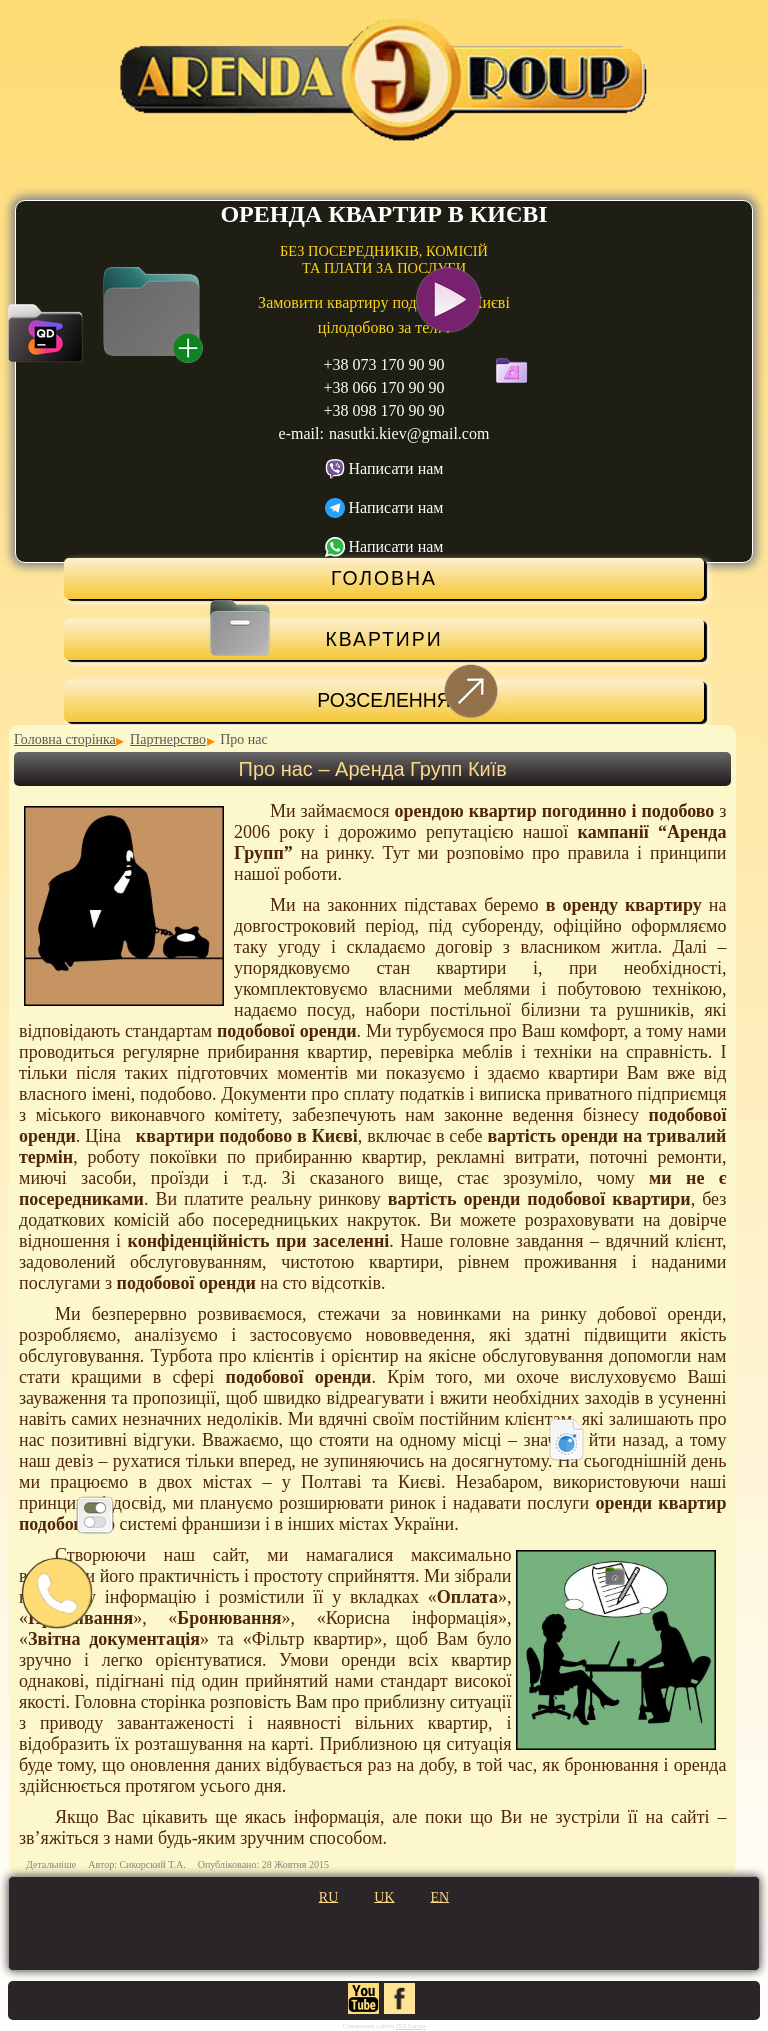 This screenshot has height=2031, width=768. I want to click on access your home folder, so click(615, 1576).